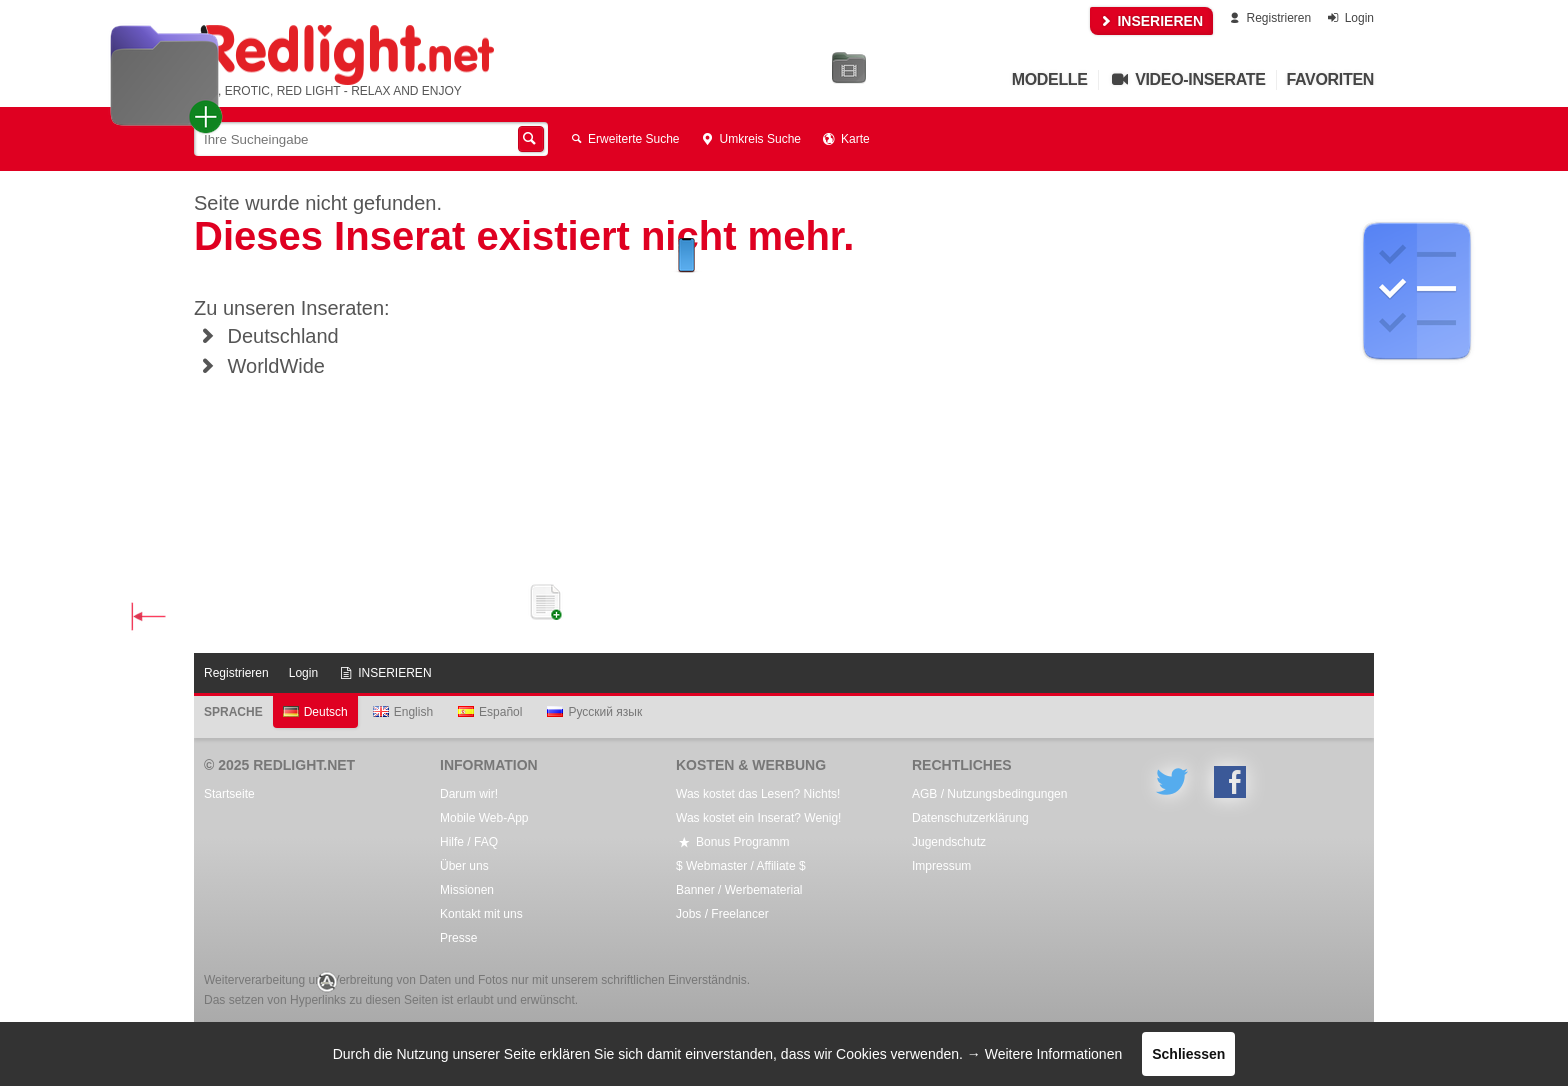 The width and height of the screenshot is (1568, 1086). I want to click on iPhone 12 mini device icon, so click(686, 255).